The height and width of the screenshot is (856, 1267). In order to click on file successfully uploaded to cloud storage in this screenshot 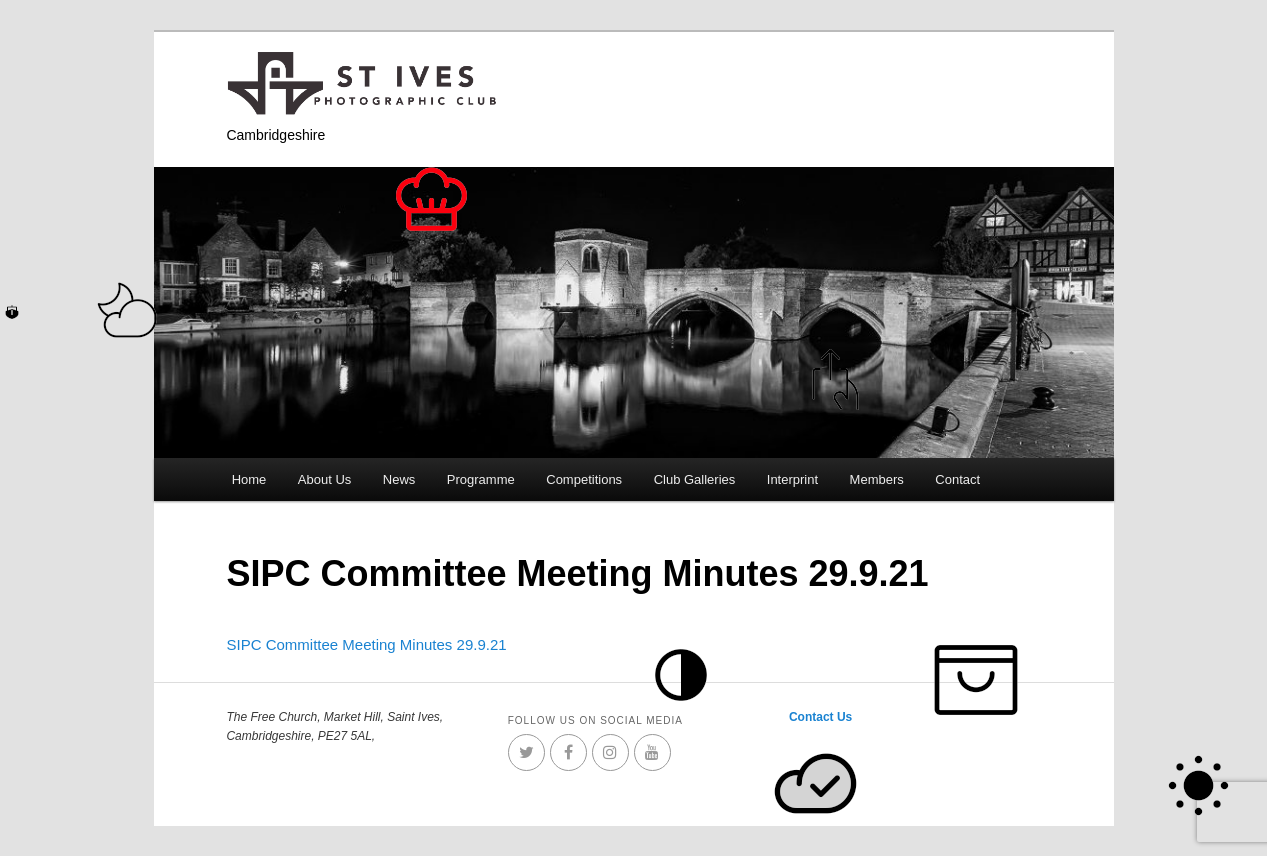, I will do `click(815, 783)`.